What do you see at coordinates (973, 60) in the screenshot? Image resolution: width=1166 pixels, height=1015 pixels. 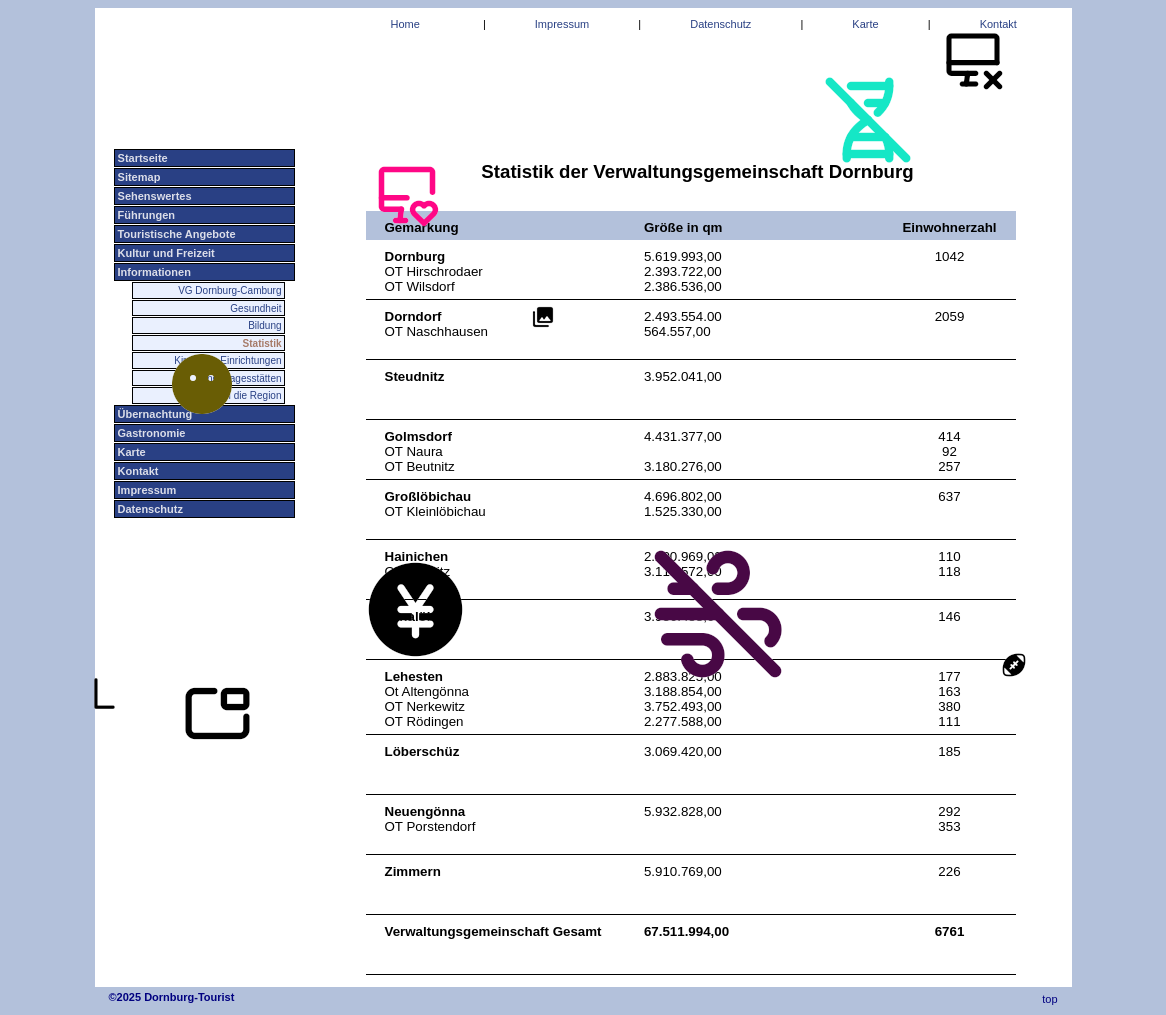 I see `disconnect or remove a desktop computer` at bounding box center [973, 60].